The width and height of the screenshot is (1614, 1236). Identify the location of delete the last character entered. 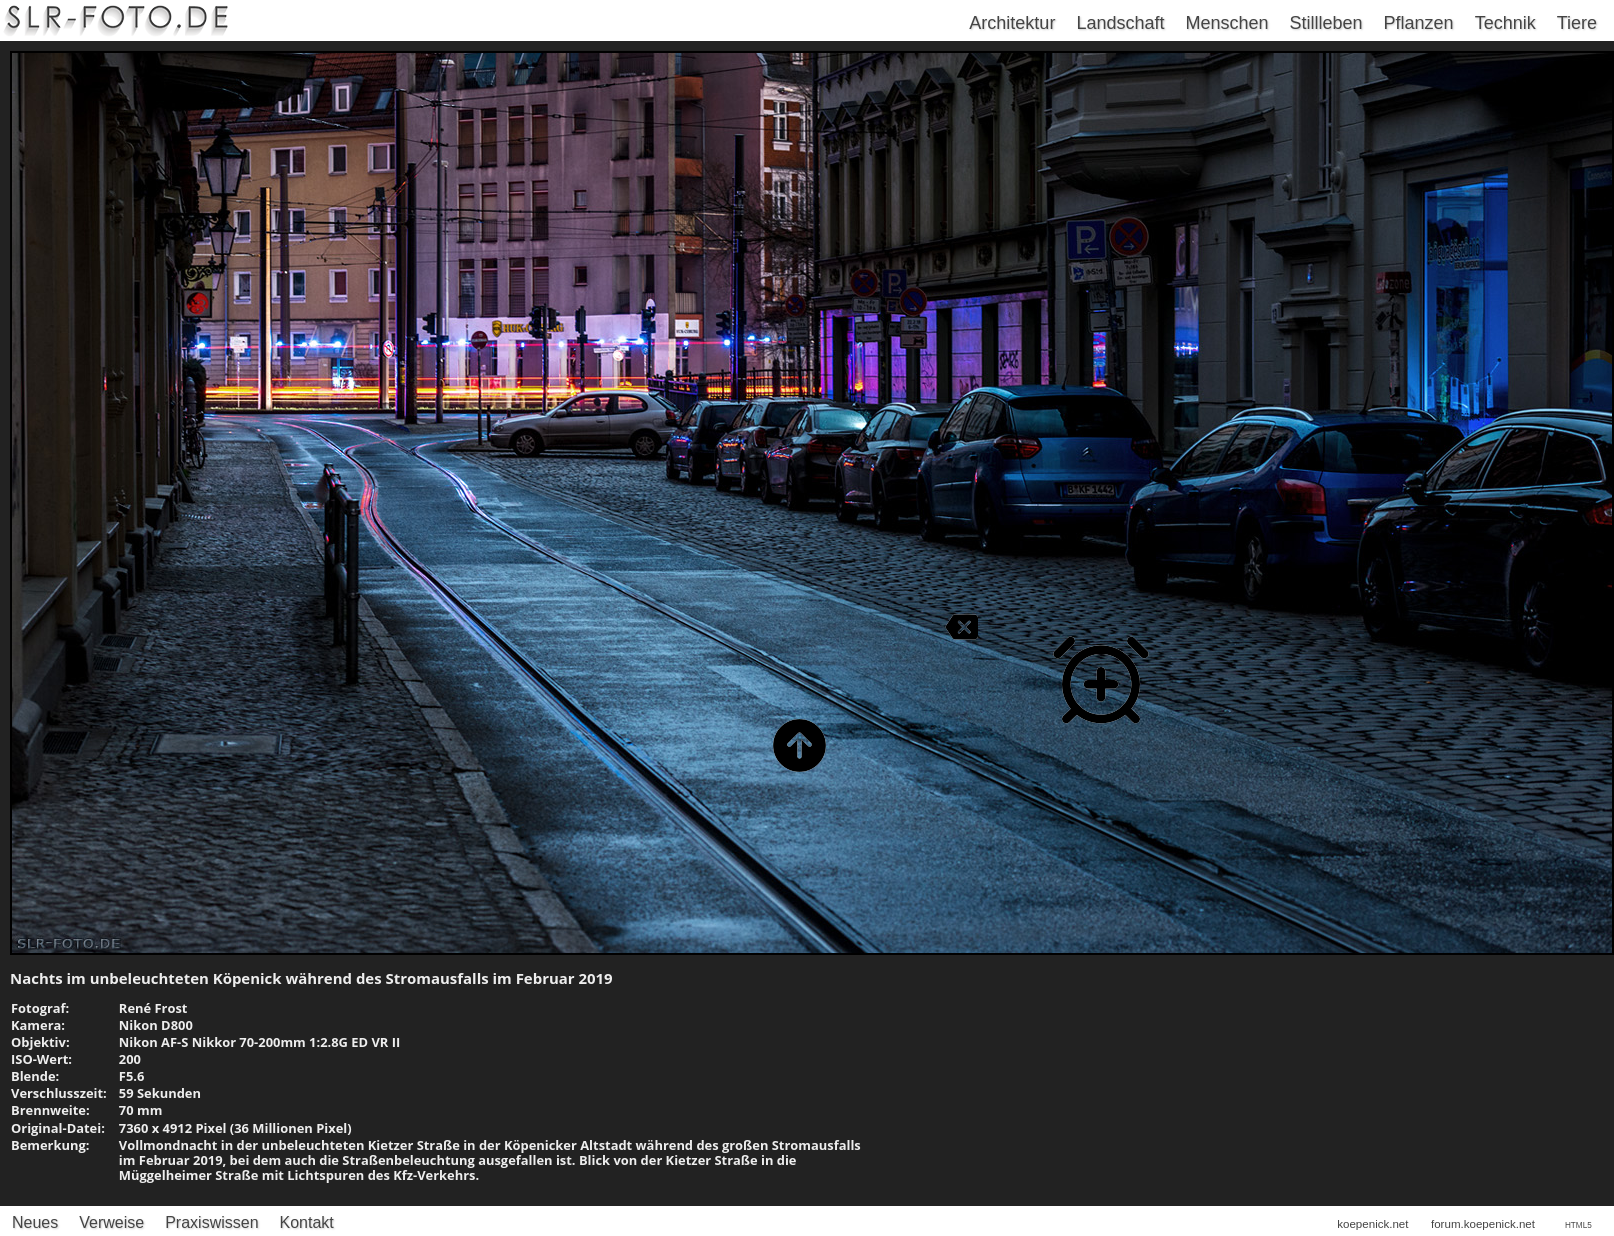
(963, 627).